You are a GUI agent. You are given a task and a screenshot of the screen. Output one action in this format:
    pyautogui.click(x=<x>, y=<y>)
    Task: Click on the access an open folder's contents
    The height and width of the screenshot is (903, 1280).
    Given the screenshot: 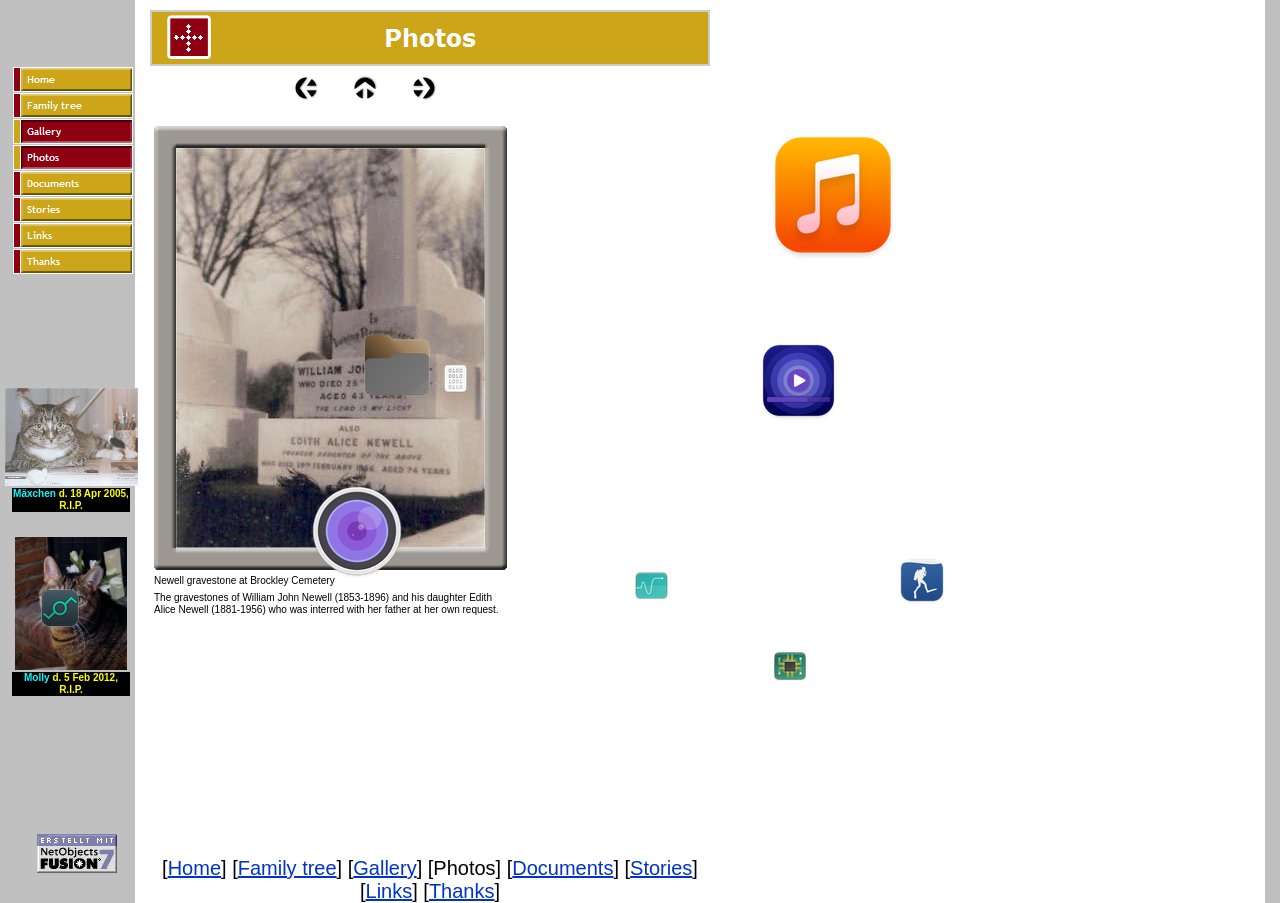 What is the action you would take?
    pyautogui.click(x=397, y=365)
    